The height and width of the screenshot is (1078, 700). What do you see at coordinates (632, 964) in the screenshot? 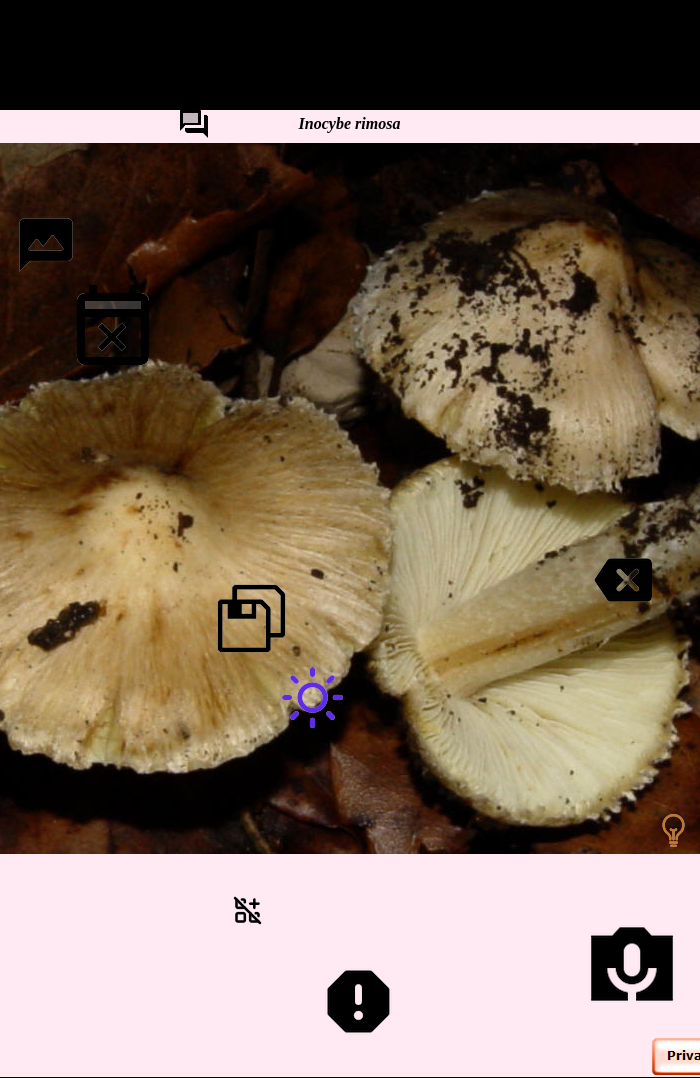
I see `grant camera and microphone permissions` at bounding box center [632, 964].